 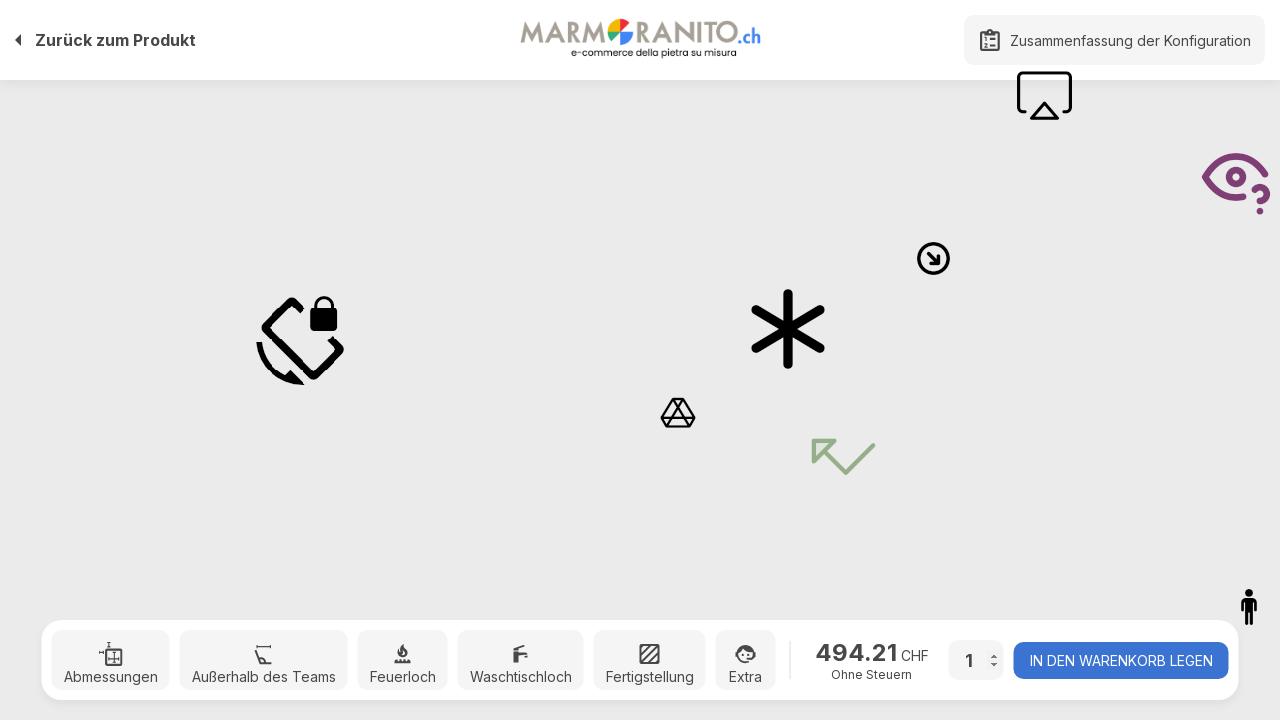 What do you see at coordinates (678, 414) in the screenshot?
I see `open Google Drive` at bounding box center [678, 414].